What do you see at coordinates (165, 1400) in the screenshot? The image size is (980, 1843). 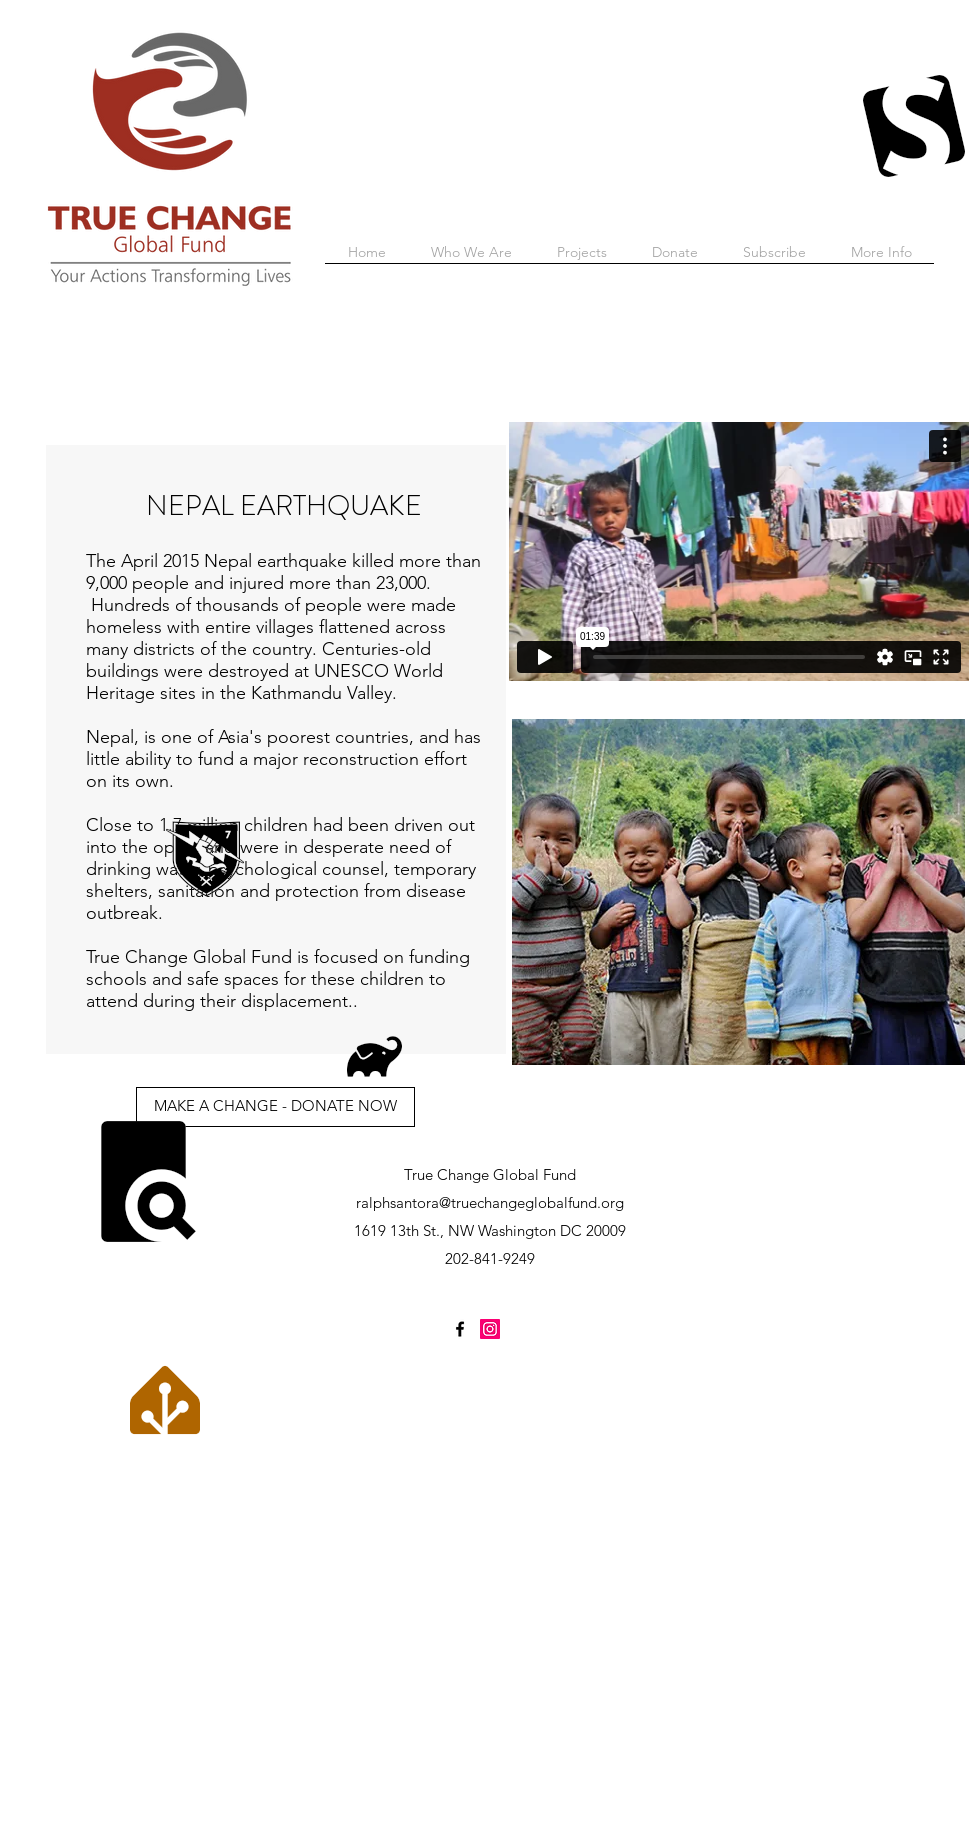 I see `open Home Assistant app` at bounding box center [165, 1400].